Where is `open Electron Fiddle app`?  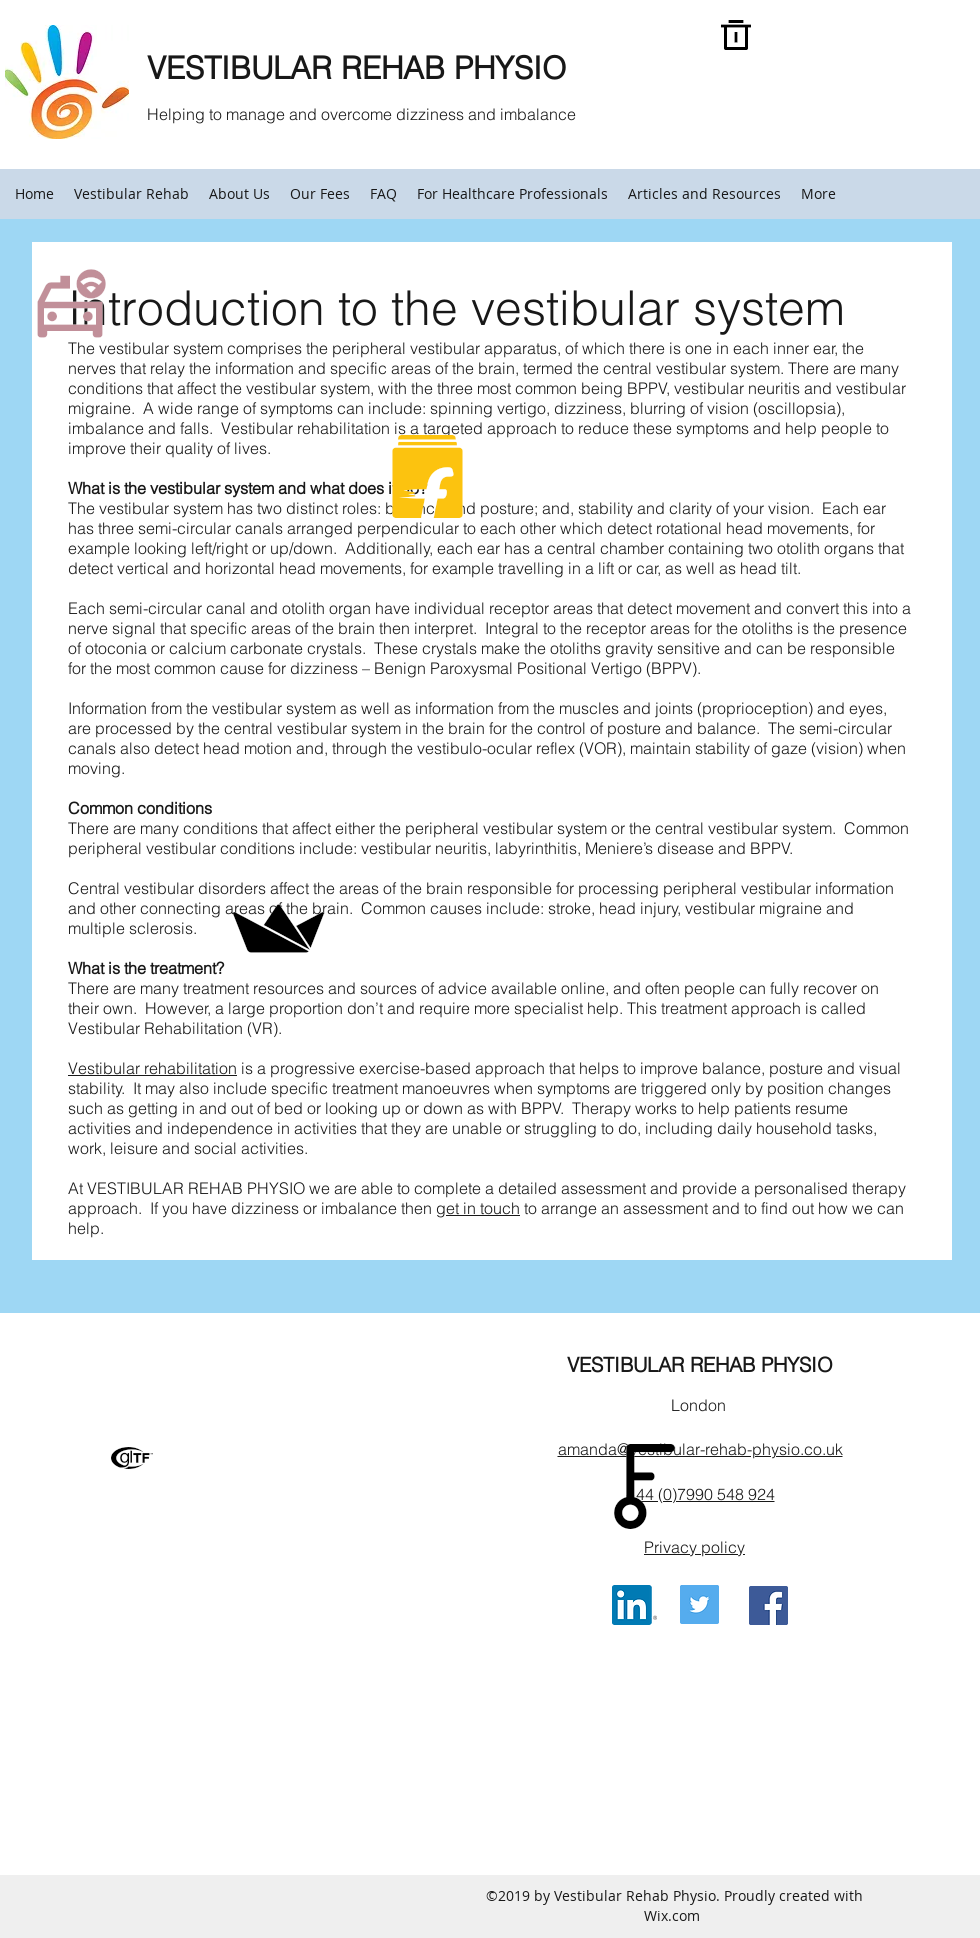 open Electron Fiddle app is located at coordinates (644, 1486).